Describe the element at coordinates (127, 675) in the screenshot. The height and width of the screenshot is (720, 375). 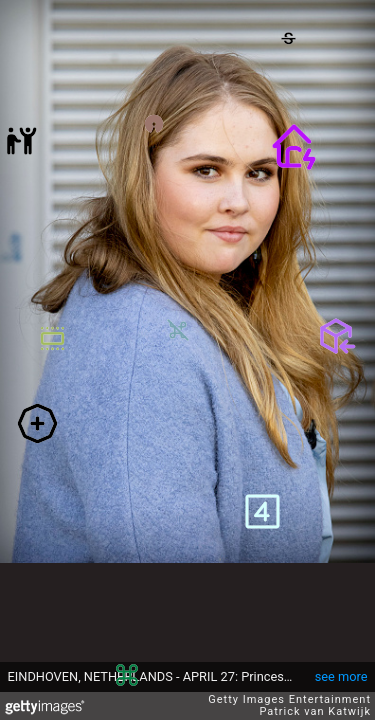
I see `command key modifier for keyboard shortcuts` at that location.